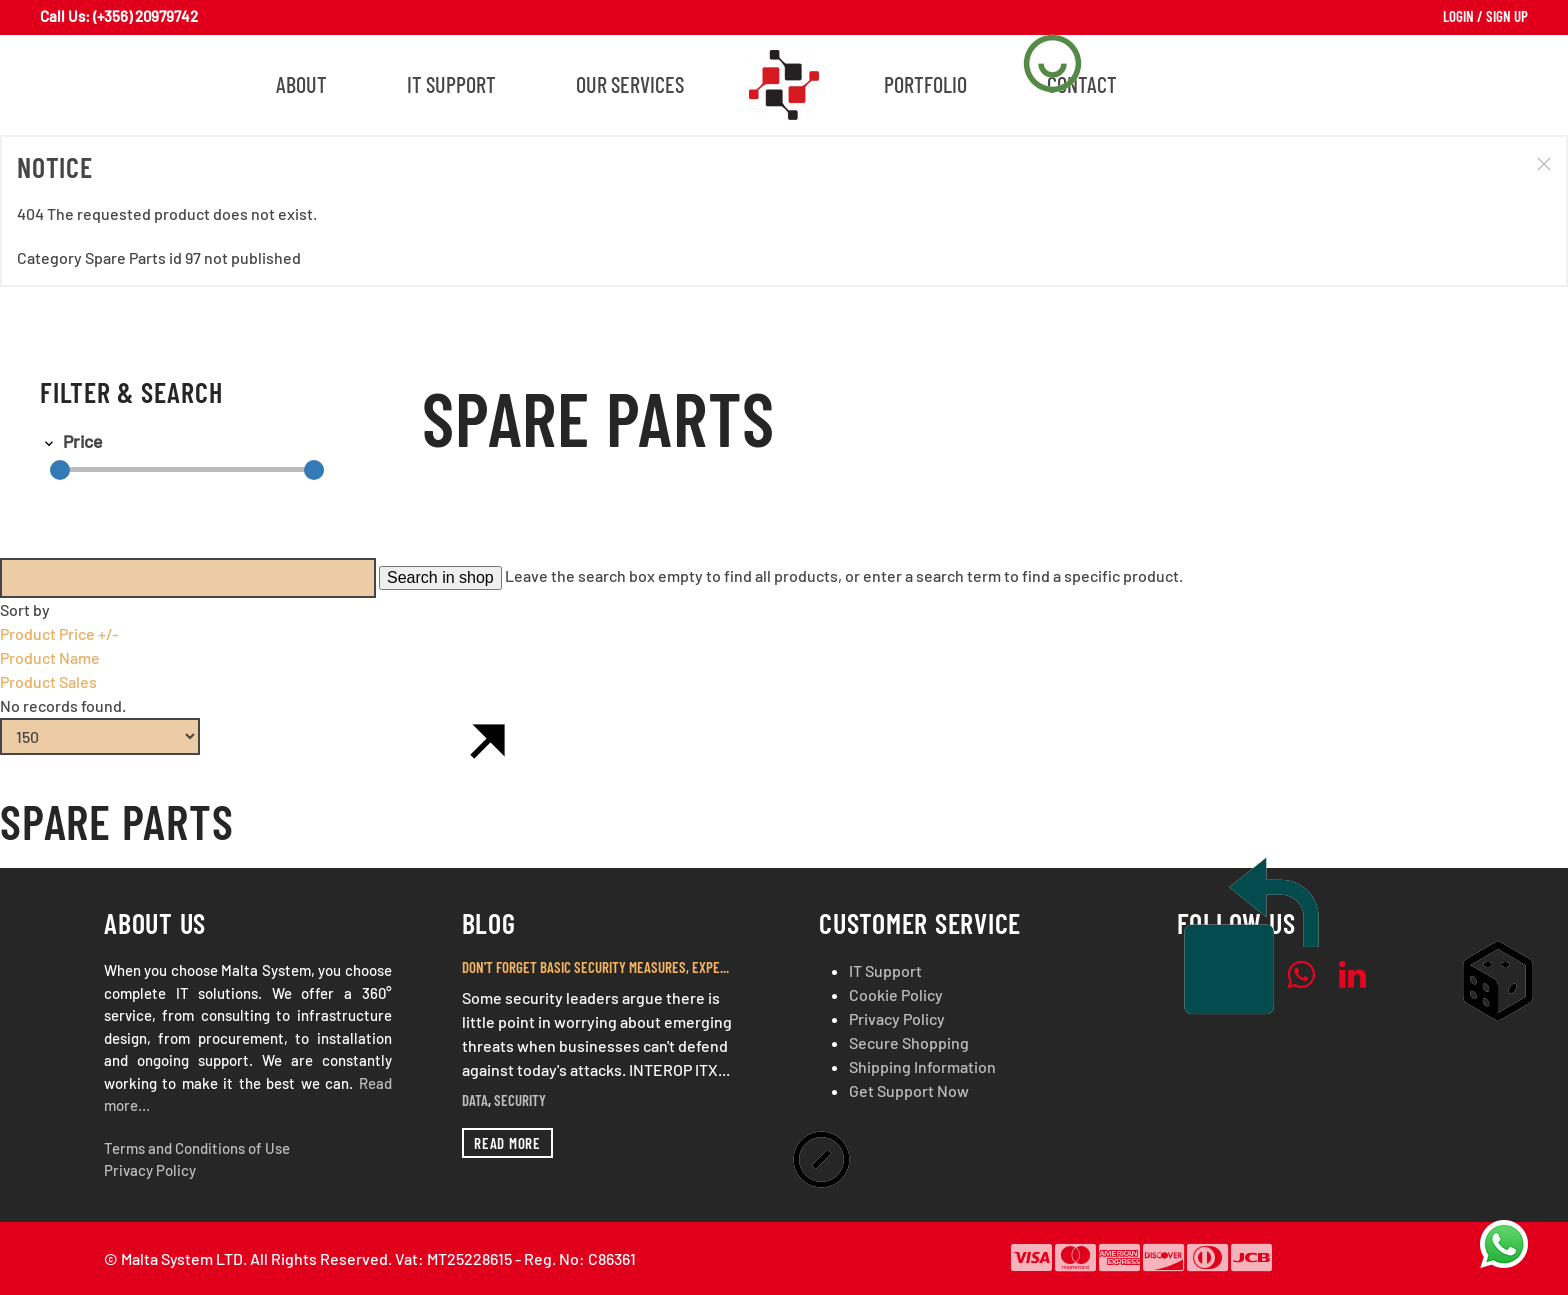 Image resolution: width=1568 pixels, height=1295 pixels. Describe the element at coordinates (487, 741) in the screenshot. I see `open link in new tab or window` at that location.